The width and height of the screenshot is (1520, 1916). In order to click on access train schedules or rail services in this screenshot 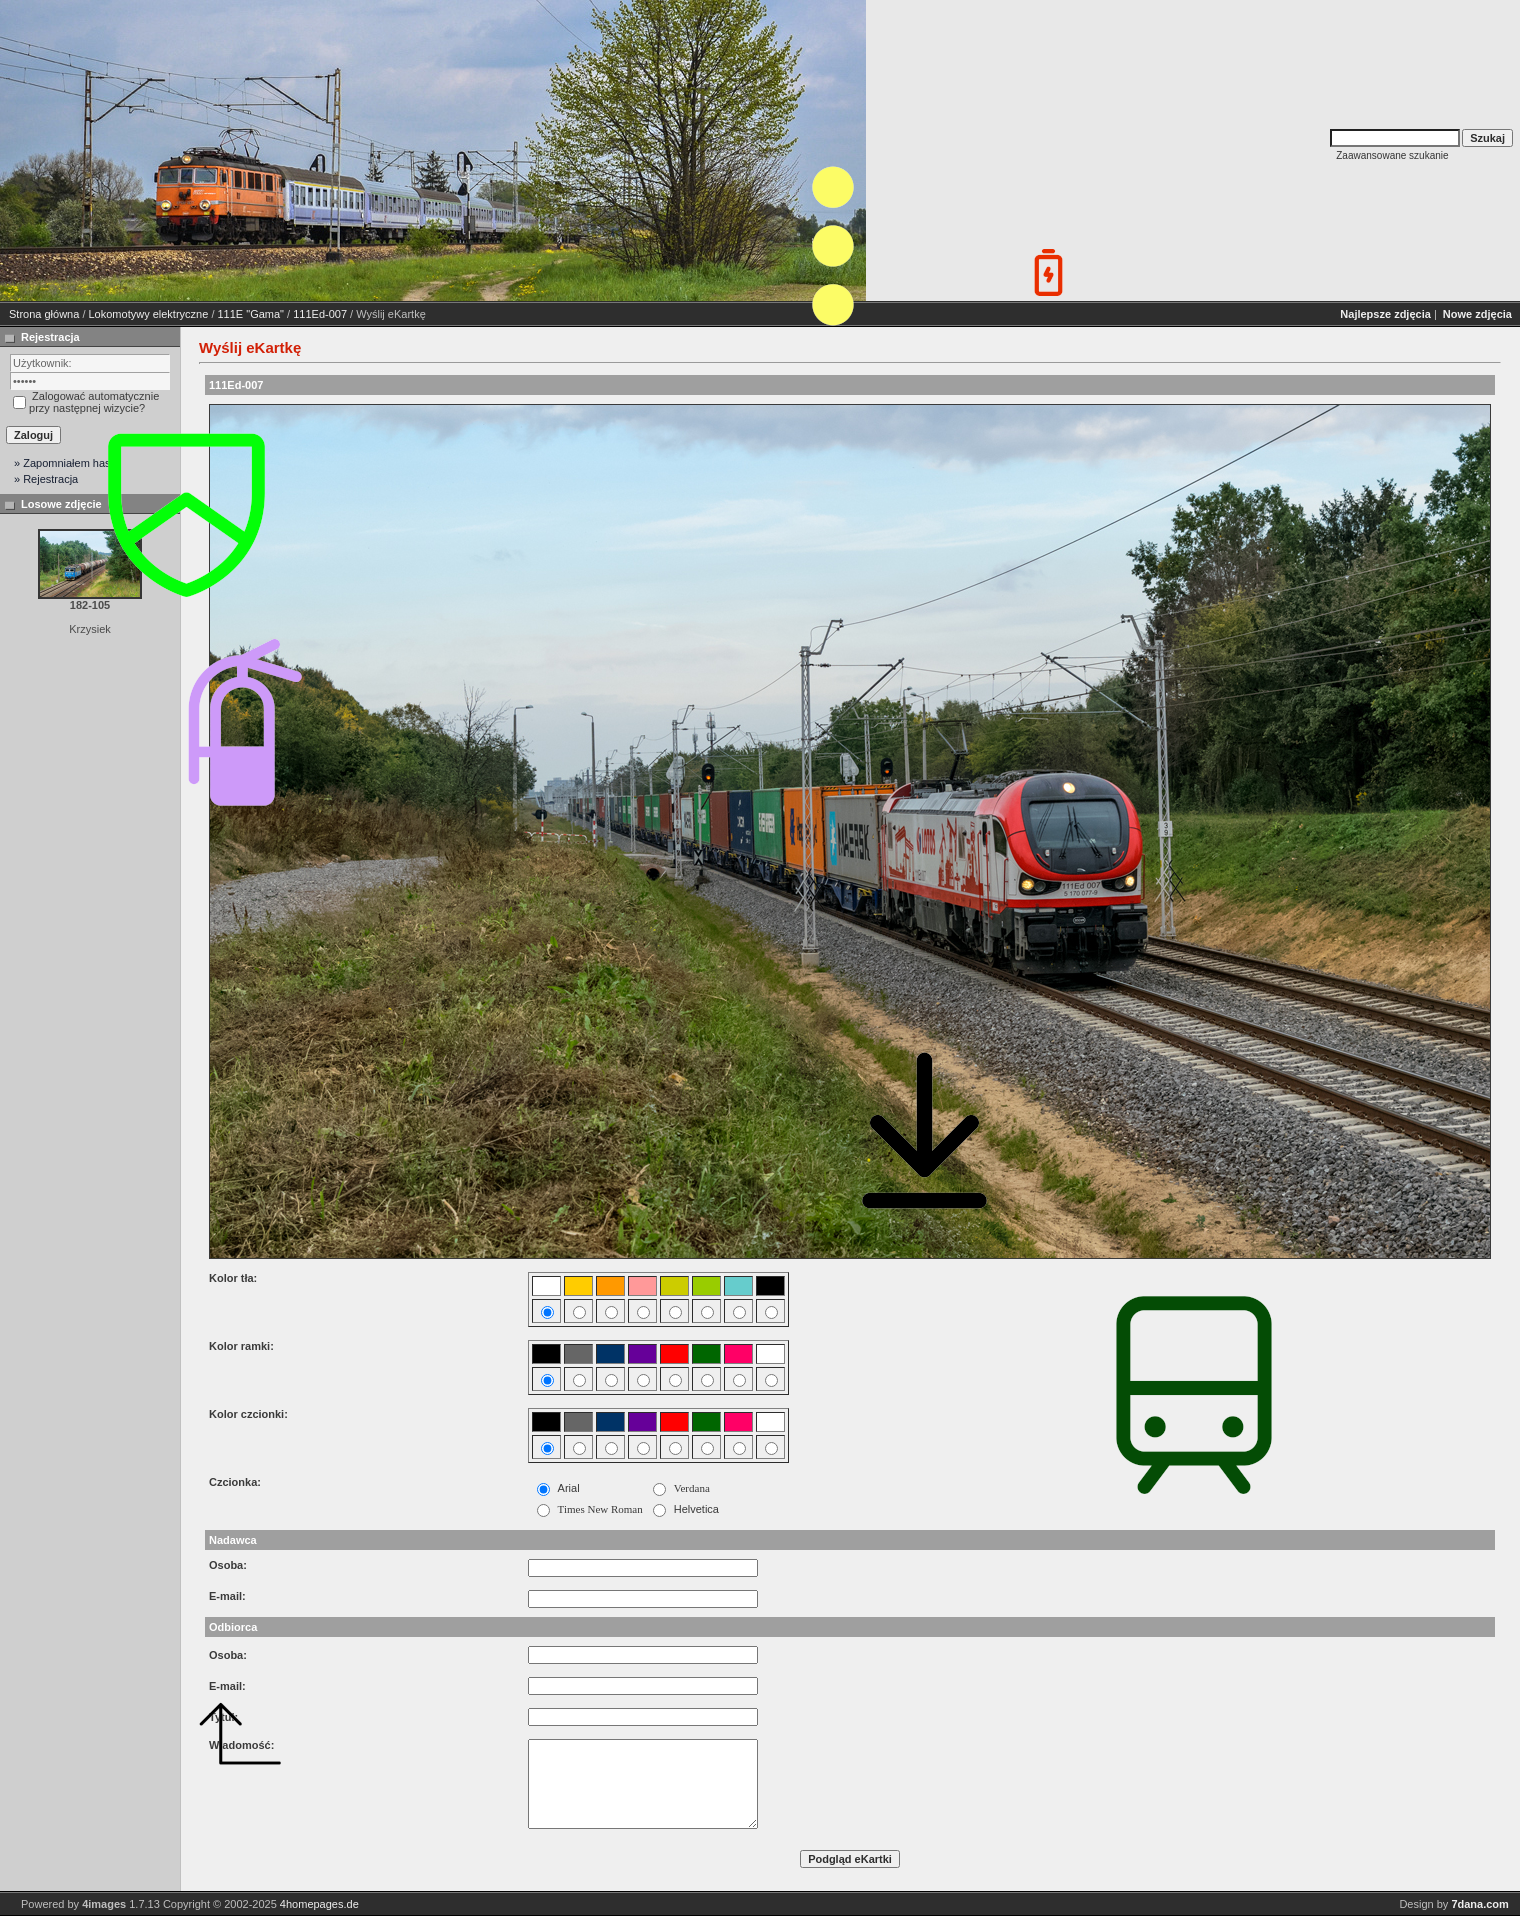, I will do `click(1194, 1388)`.